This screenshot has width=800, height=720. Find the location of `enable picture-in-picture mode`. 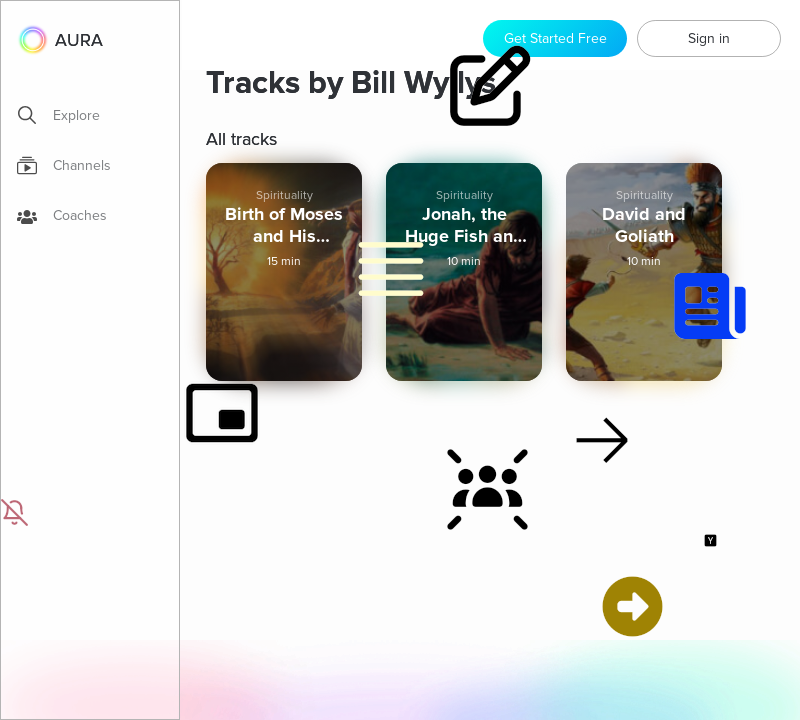

enable picture-in-picture mode is located at coordinates (222, 413).